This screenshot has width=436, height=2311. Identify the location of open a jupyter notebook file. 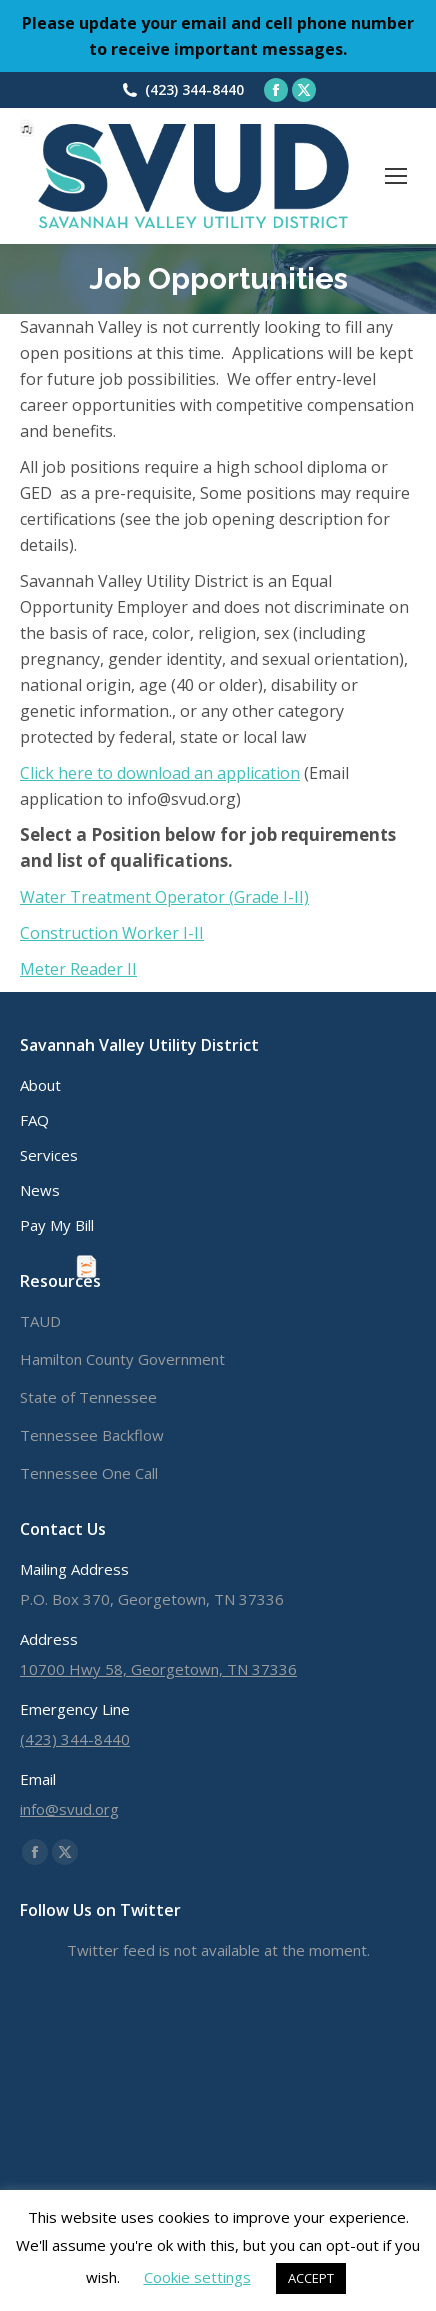
(86, 1266).